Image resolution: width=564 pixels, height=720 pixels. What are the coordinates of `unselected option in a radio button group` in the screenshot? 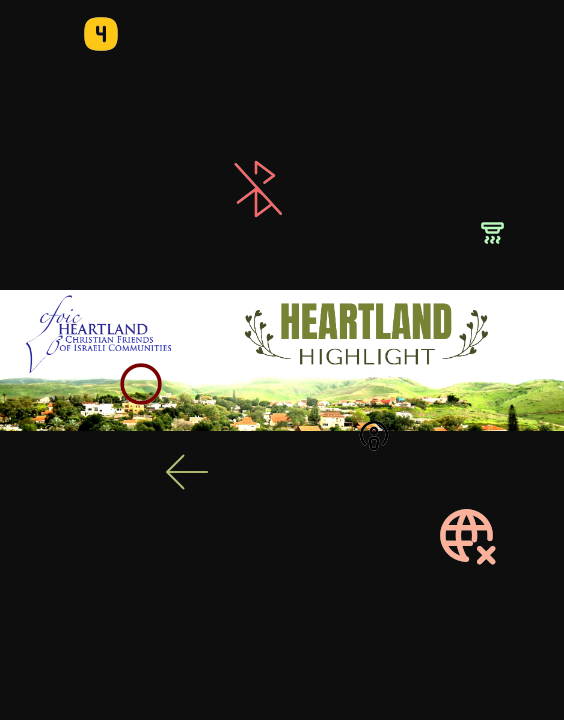 It's located at (141, 384).